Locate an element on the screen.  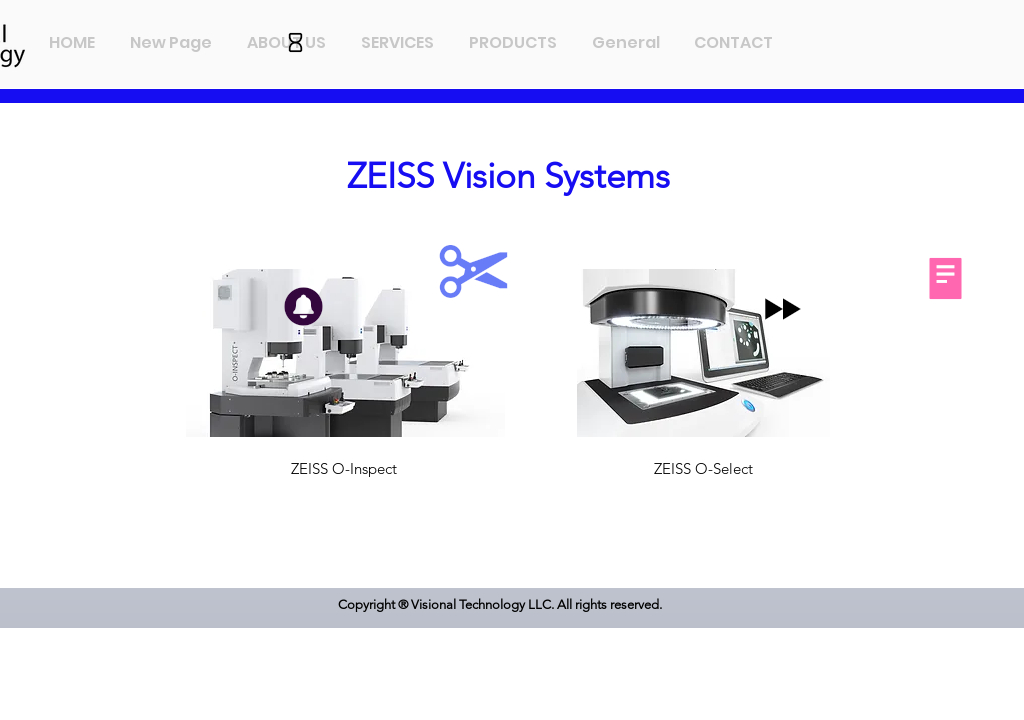
indicates a process is waiting or pending is located at coordinates (295, 42).